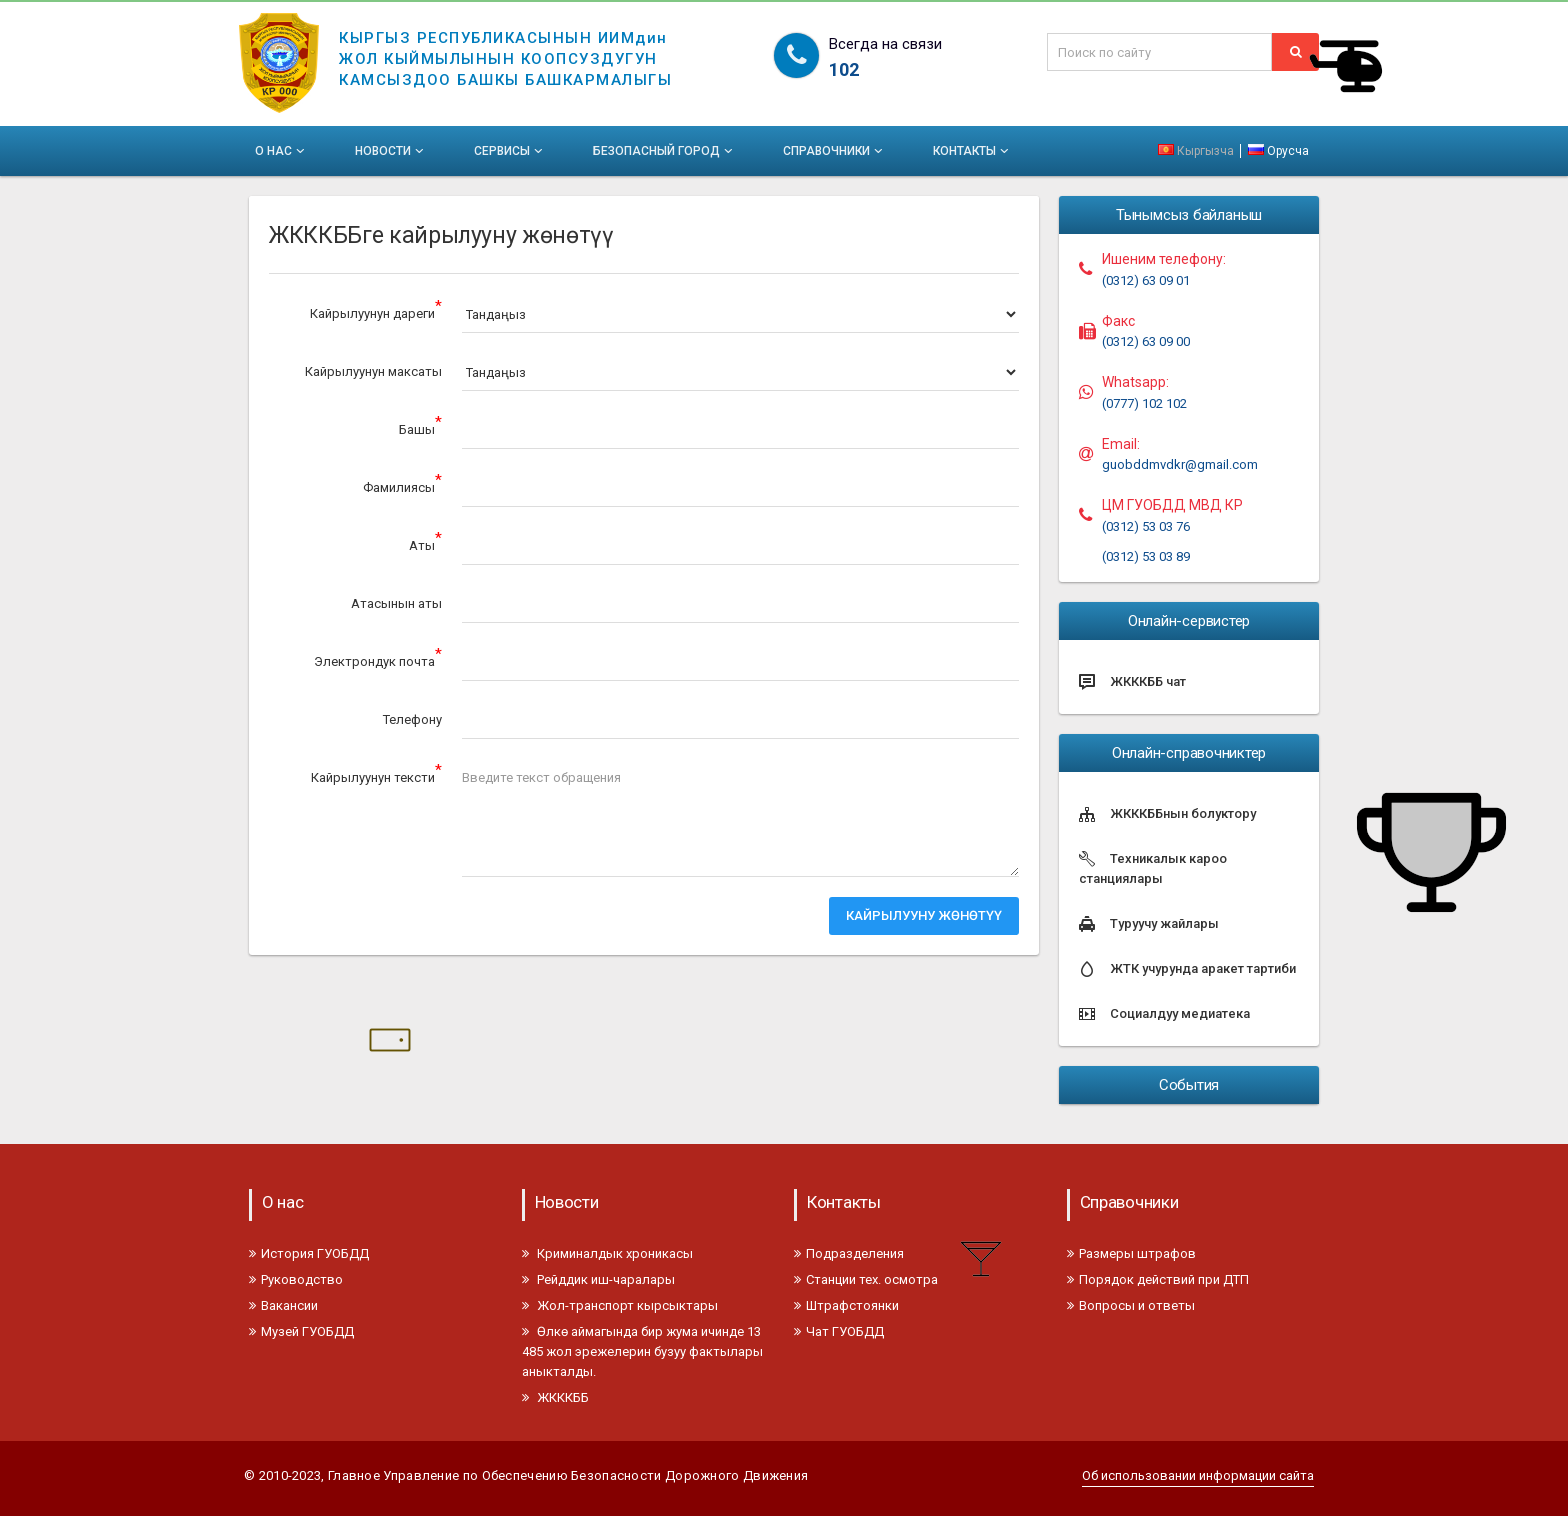 The width and height of the screenshot is (1568, 1516). Describe the element at coordinates (1347, 64) in the screenshot. I see `access helicopter or air transport options` at that location.